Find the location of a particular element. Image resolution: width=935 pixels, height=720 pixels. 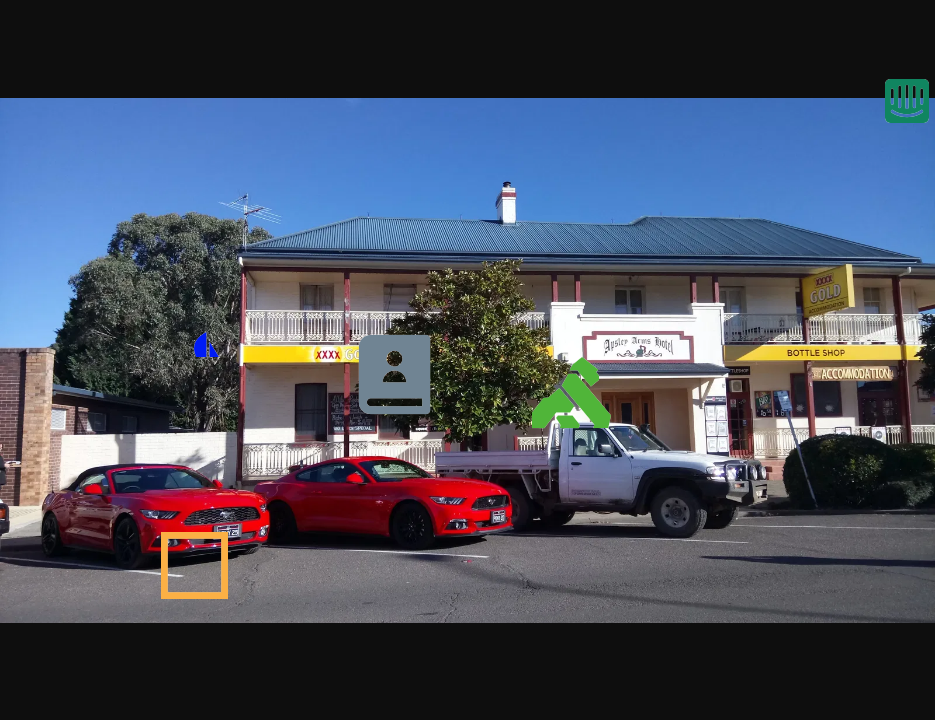

open contacts or address book is located at coordinates (394, 374).